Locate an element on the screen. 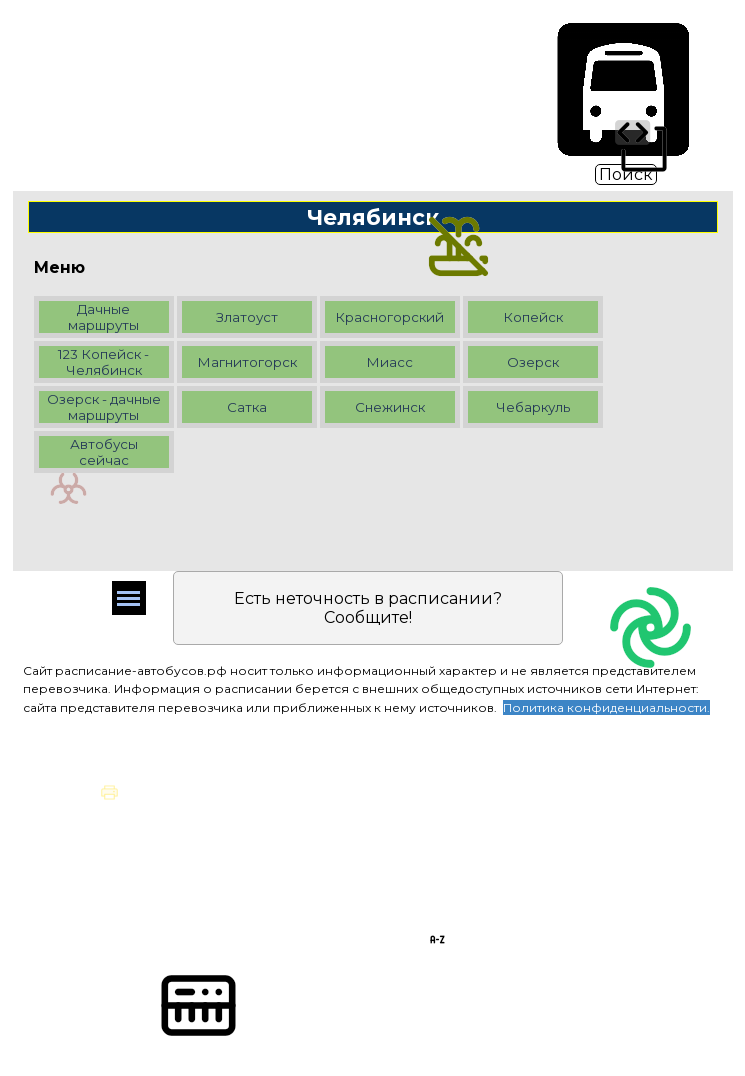  print the current document is located at coordinates (109, 792).